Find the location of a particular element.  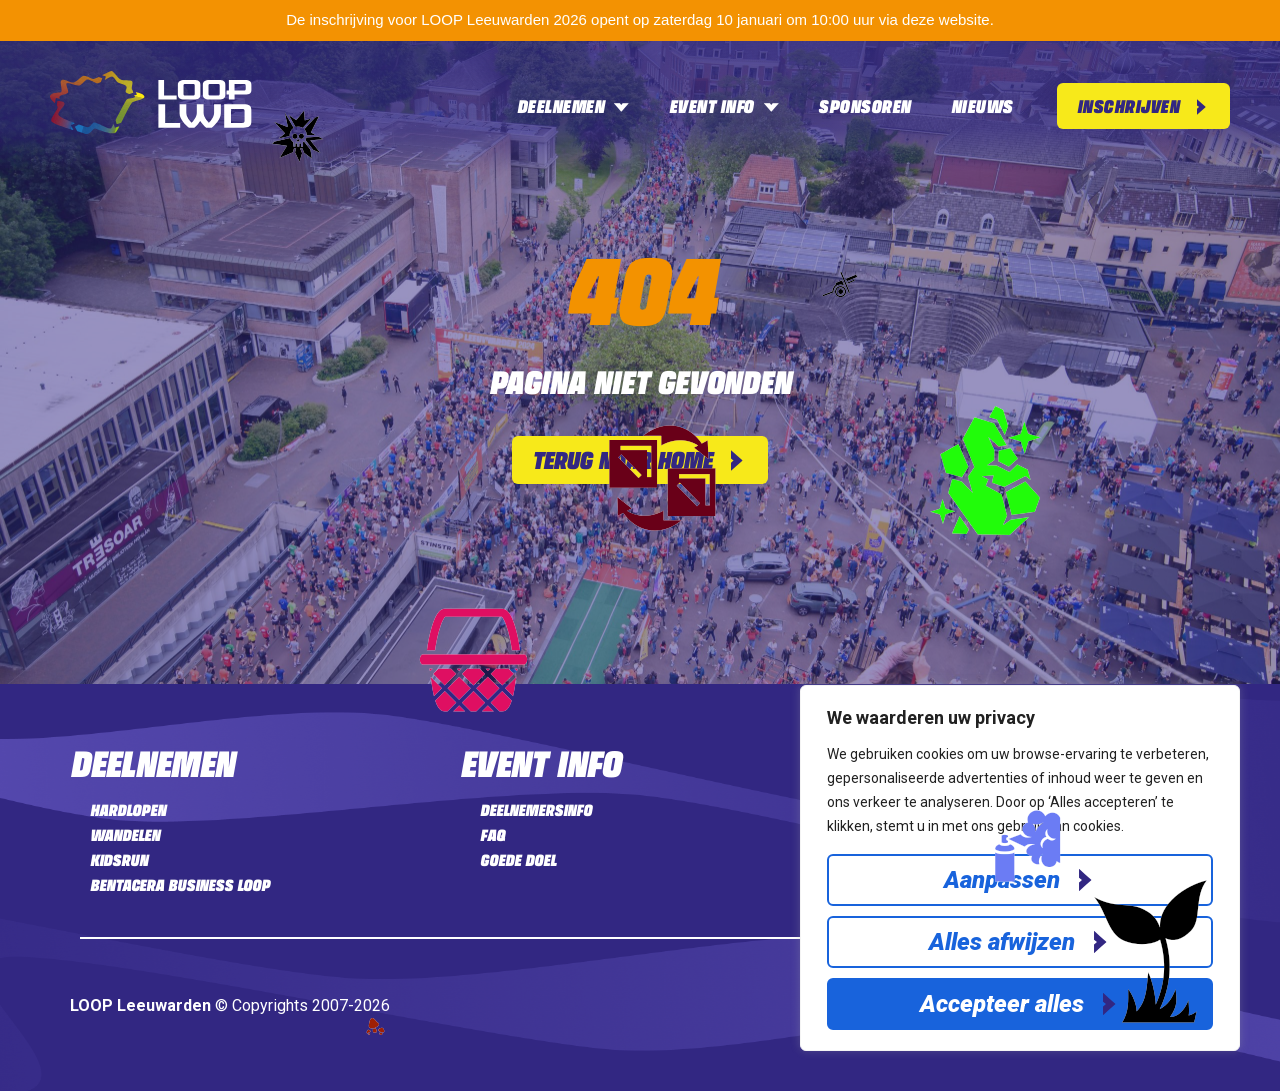

artillery unit or weapon in a strategy game is located at coordinates (840, 279).